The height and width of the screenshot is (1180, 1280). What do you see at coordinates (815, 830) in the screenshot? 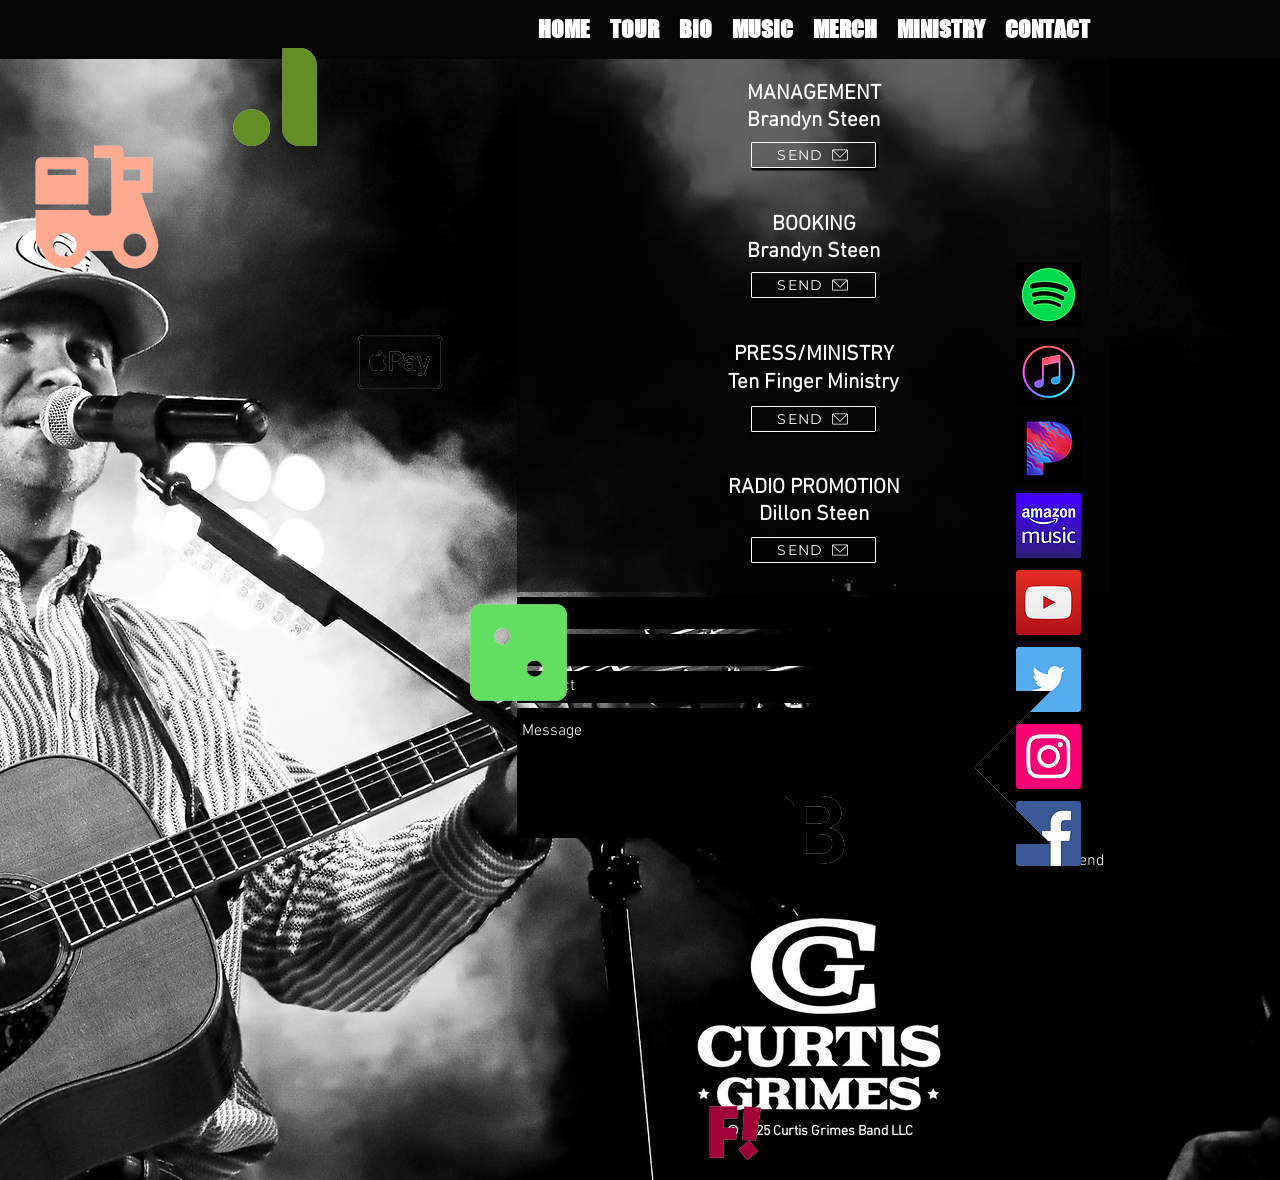
I see `bitdefender antivirus app` at bounding box center [815, 830].